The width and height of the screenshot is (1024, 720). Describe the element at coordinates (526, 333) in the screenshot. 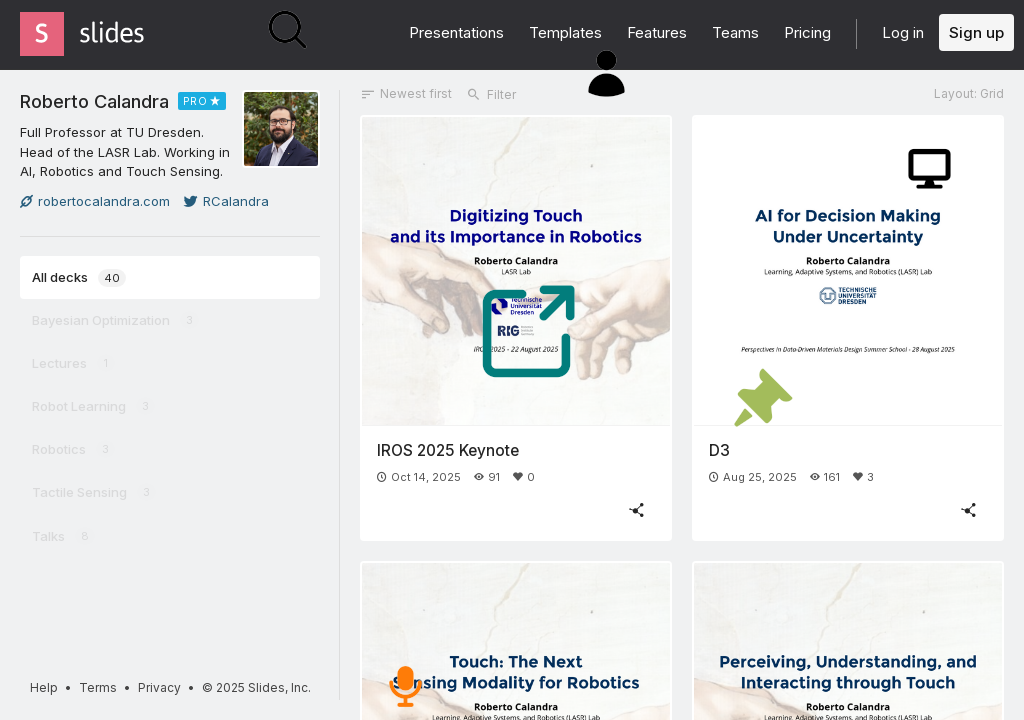

I see `open in a new window` at that location.